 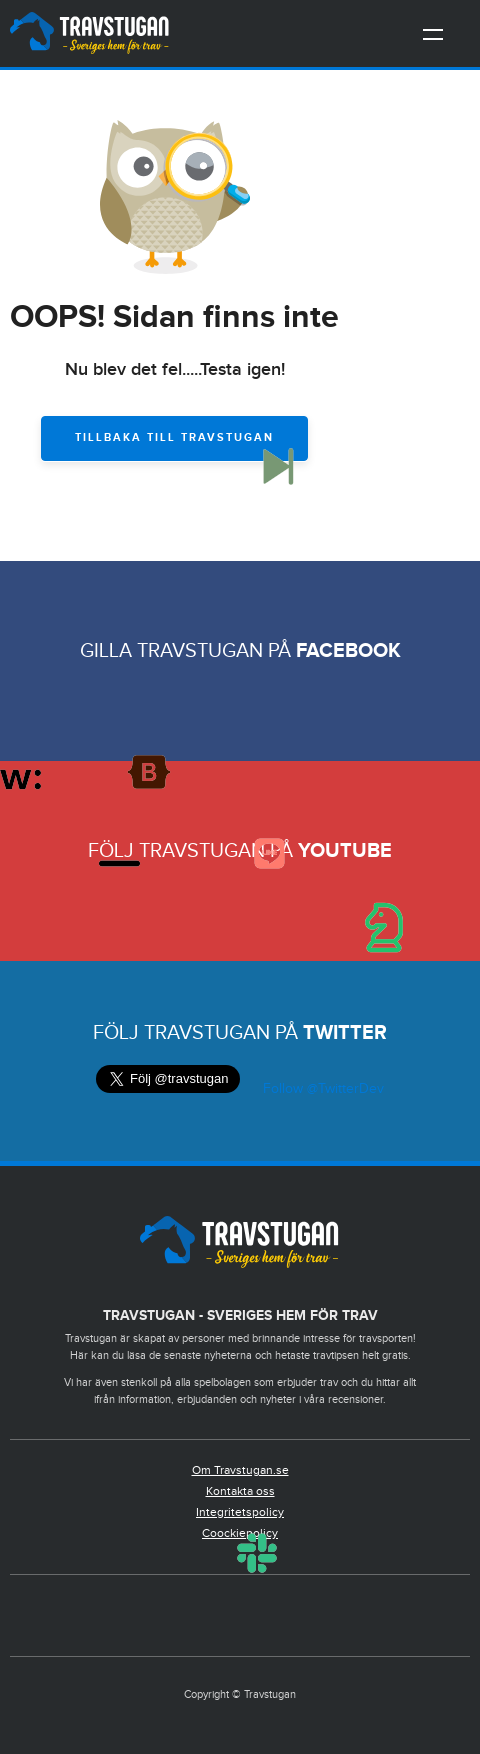 What do you see at coordinates (20, 779) in the screenshot?
I see `visit wellfound job board` at bounding box center [20, 779].